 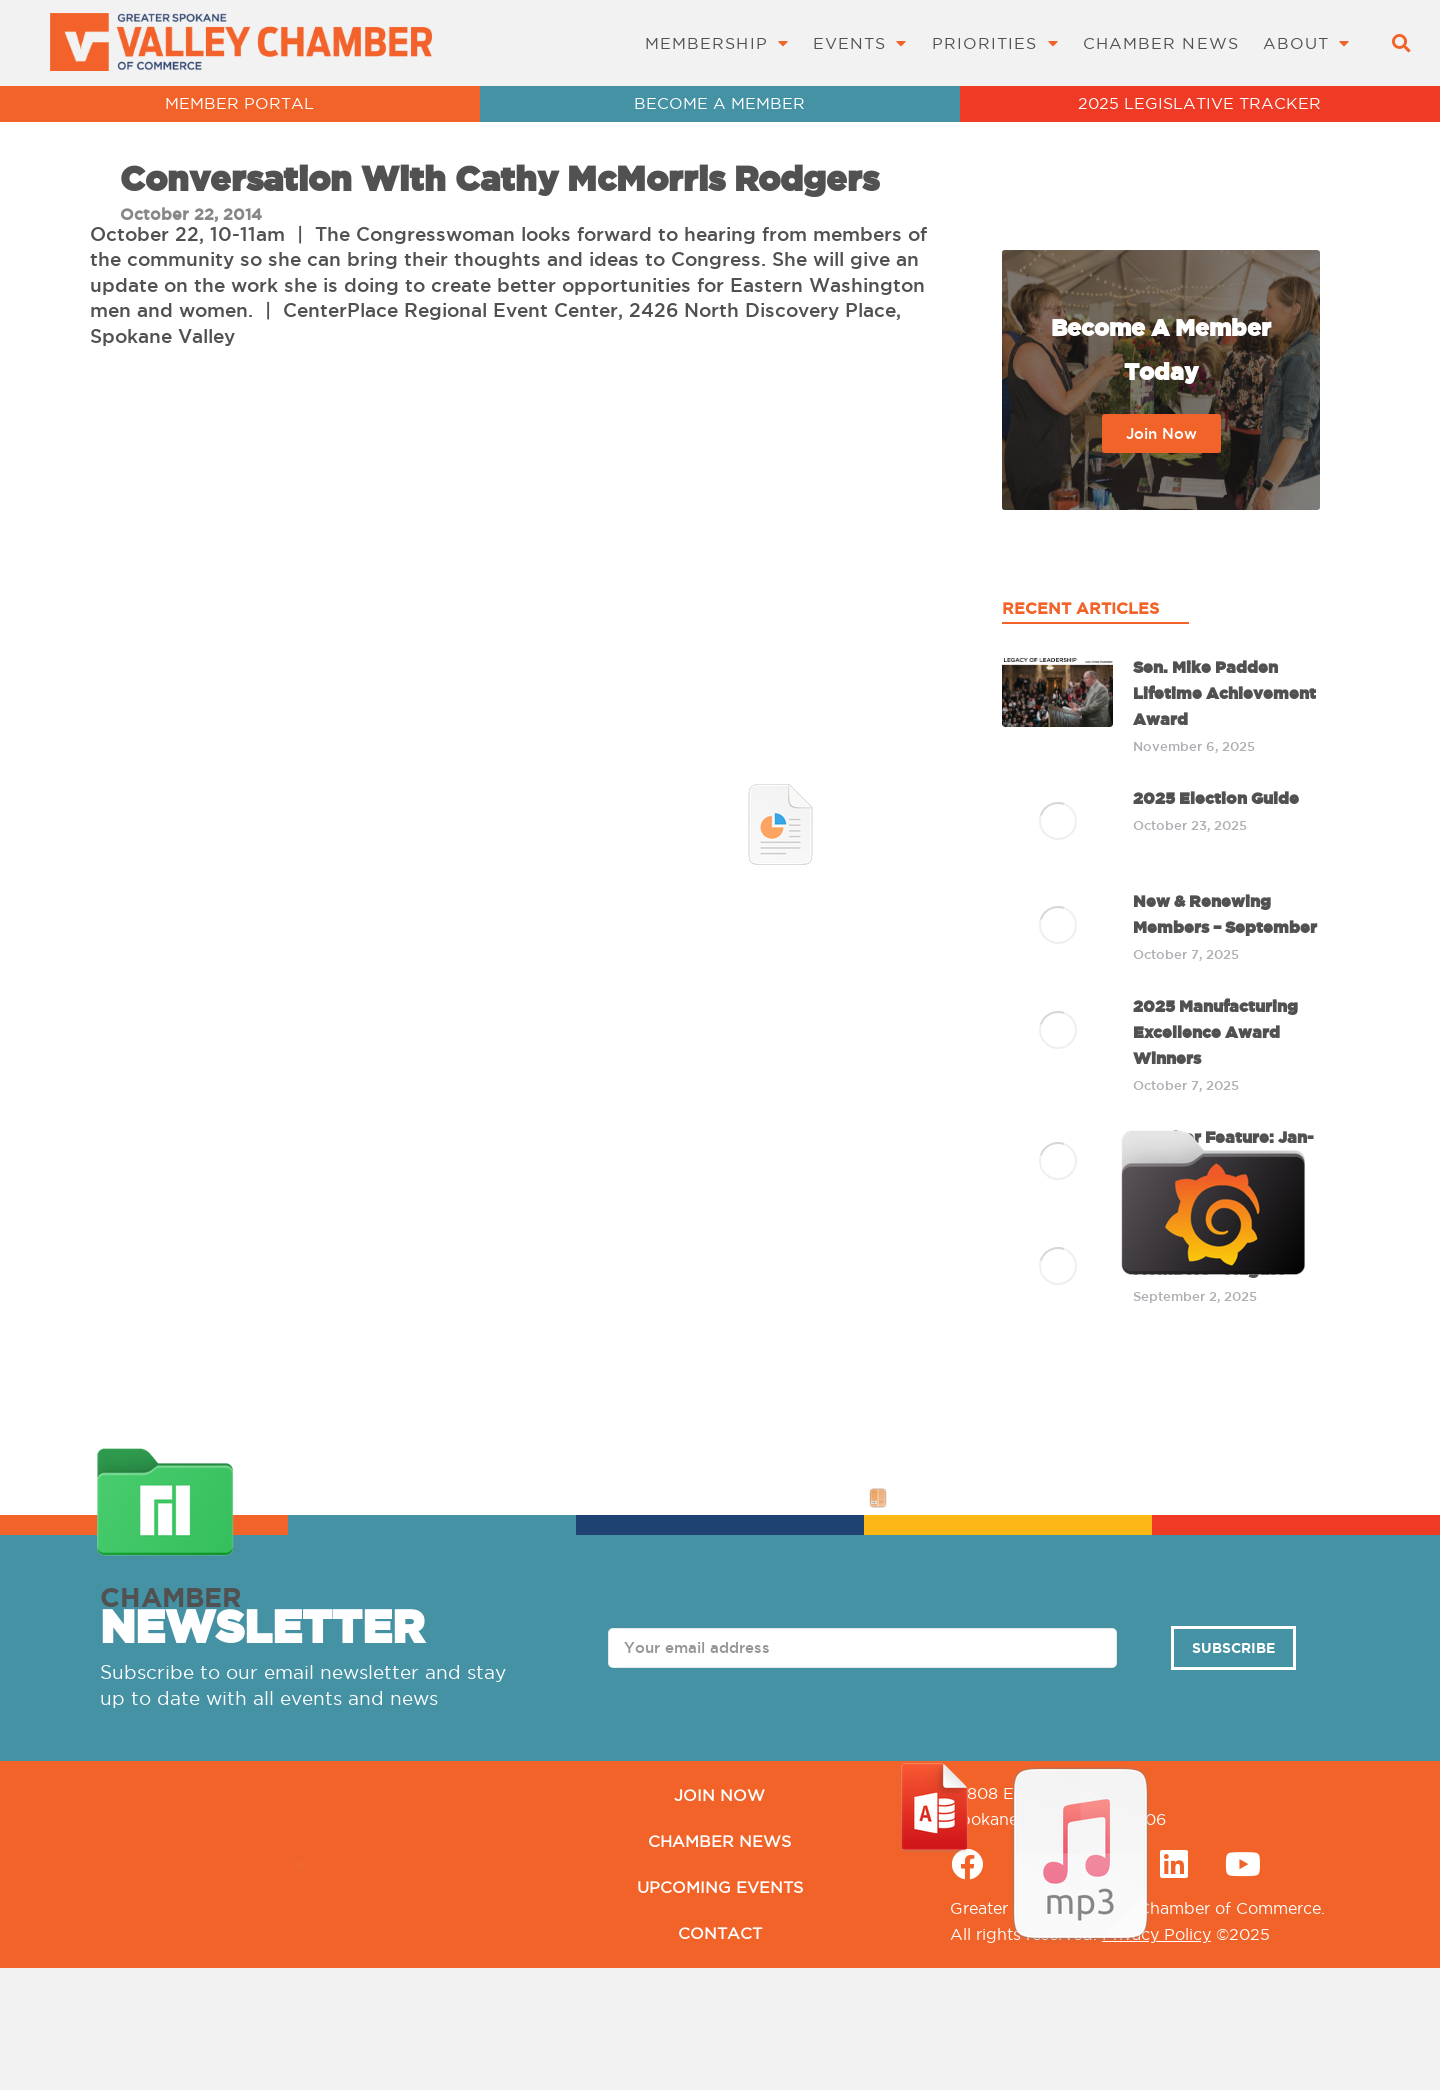 I want to click on a microsoft access database file, so click(x=934, y=1806).